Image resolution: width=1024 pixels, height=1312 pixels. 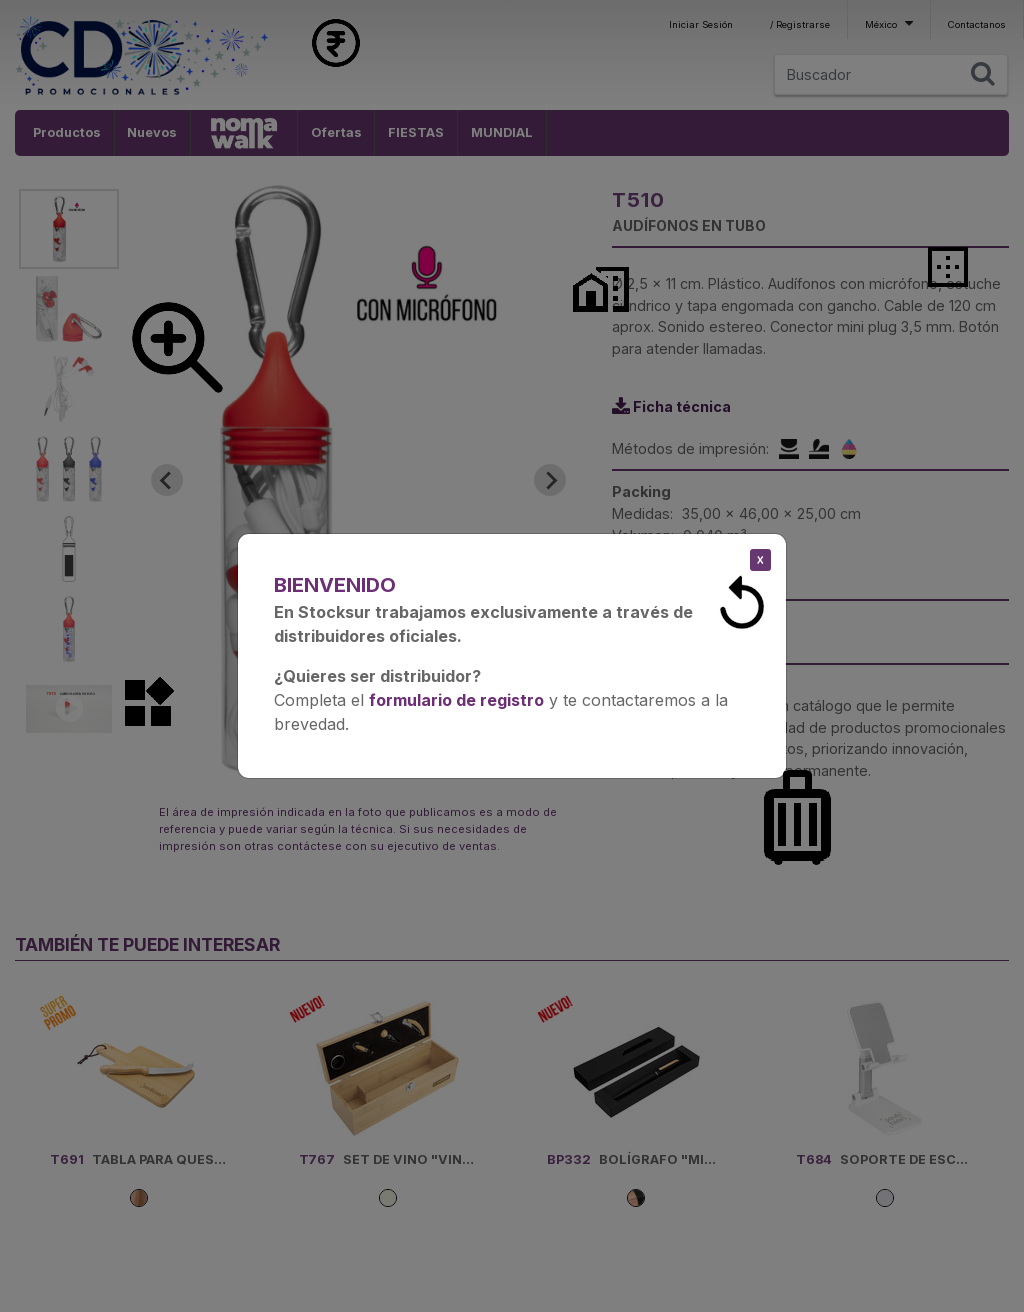 What do you see at coordinates (948, 267) in the screenshot?
I see `apply outer border to selected cells` at bounding box center [948, 267].